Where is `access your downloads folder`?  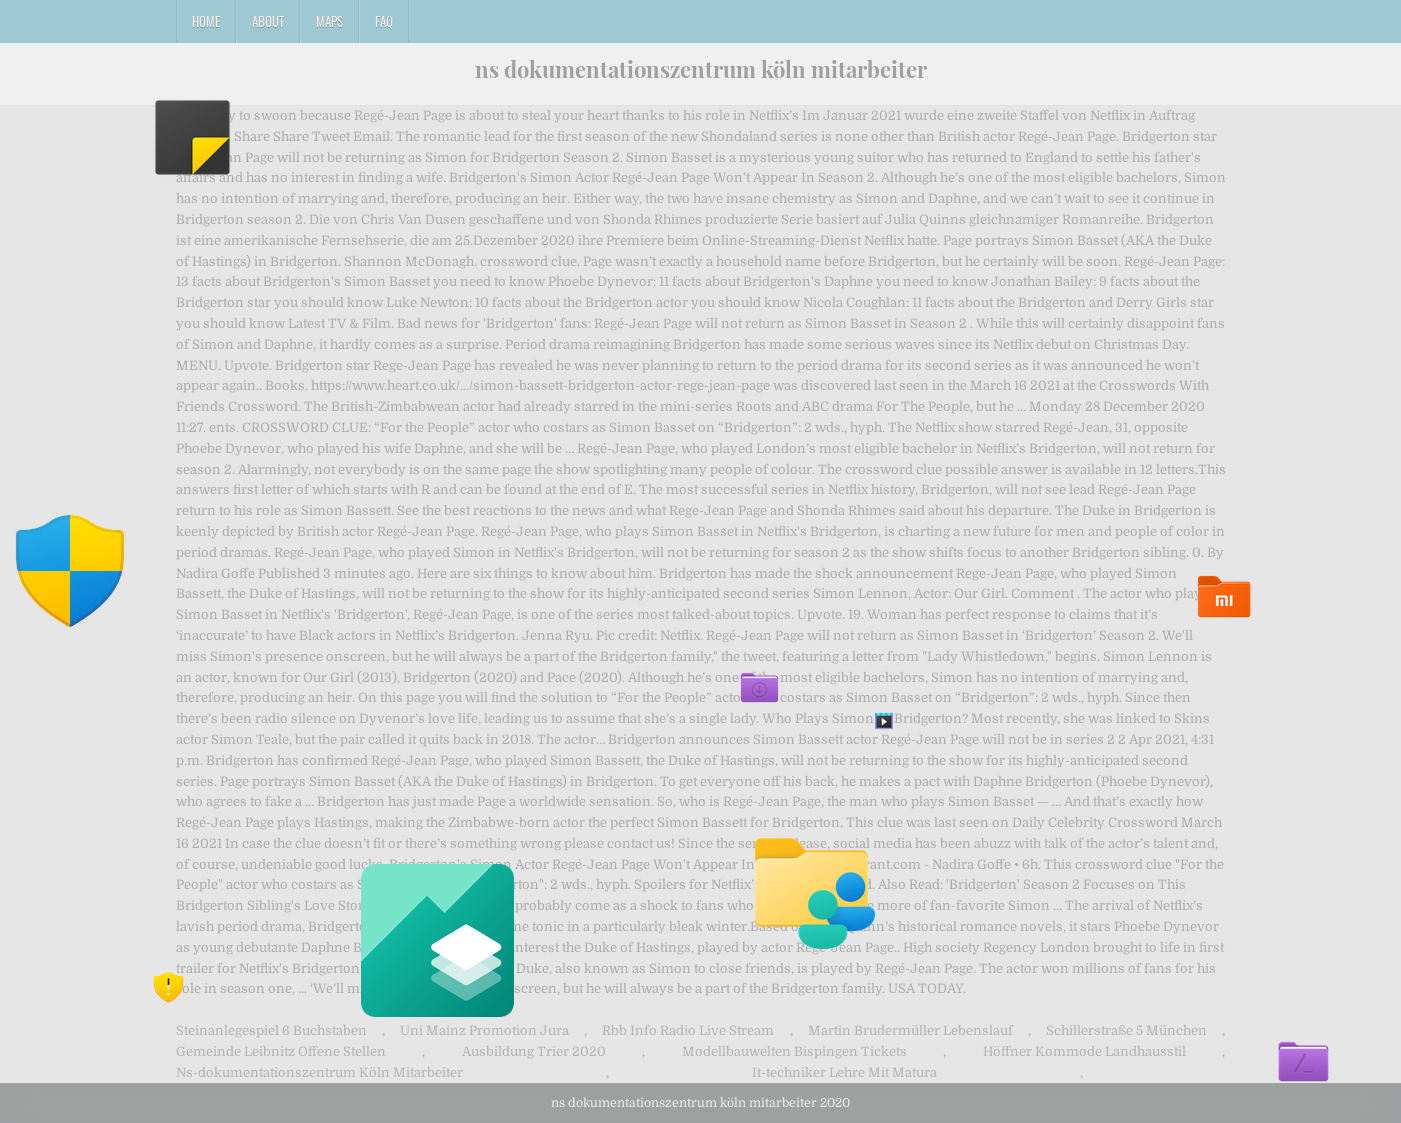 access your downloads folder is located at coordinates (759, 687).